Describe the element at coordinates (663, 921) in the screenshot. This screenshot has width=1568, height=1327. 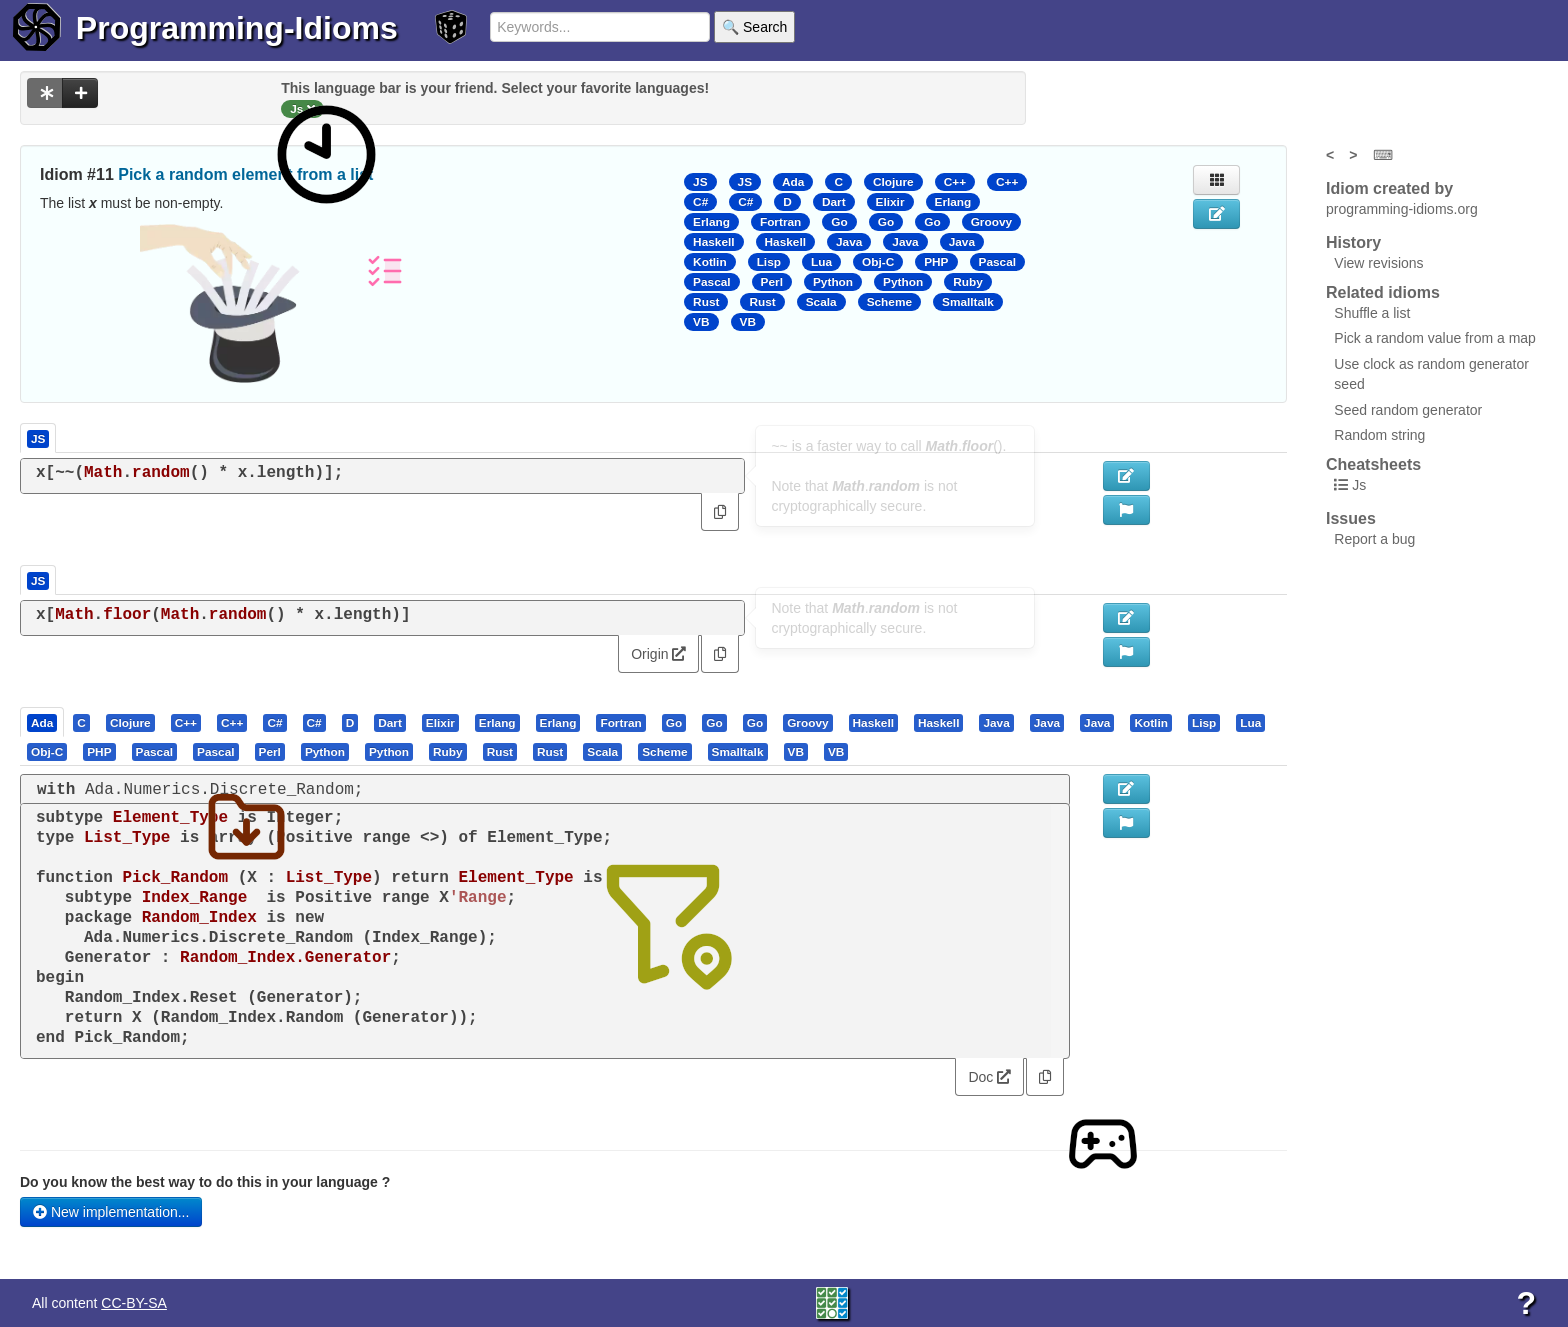
I see `pin or save current filter settings` at that location.